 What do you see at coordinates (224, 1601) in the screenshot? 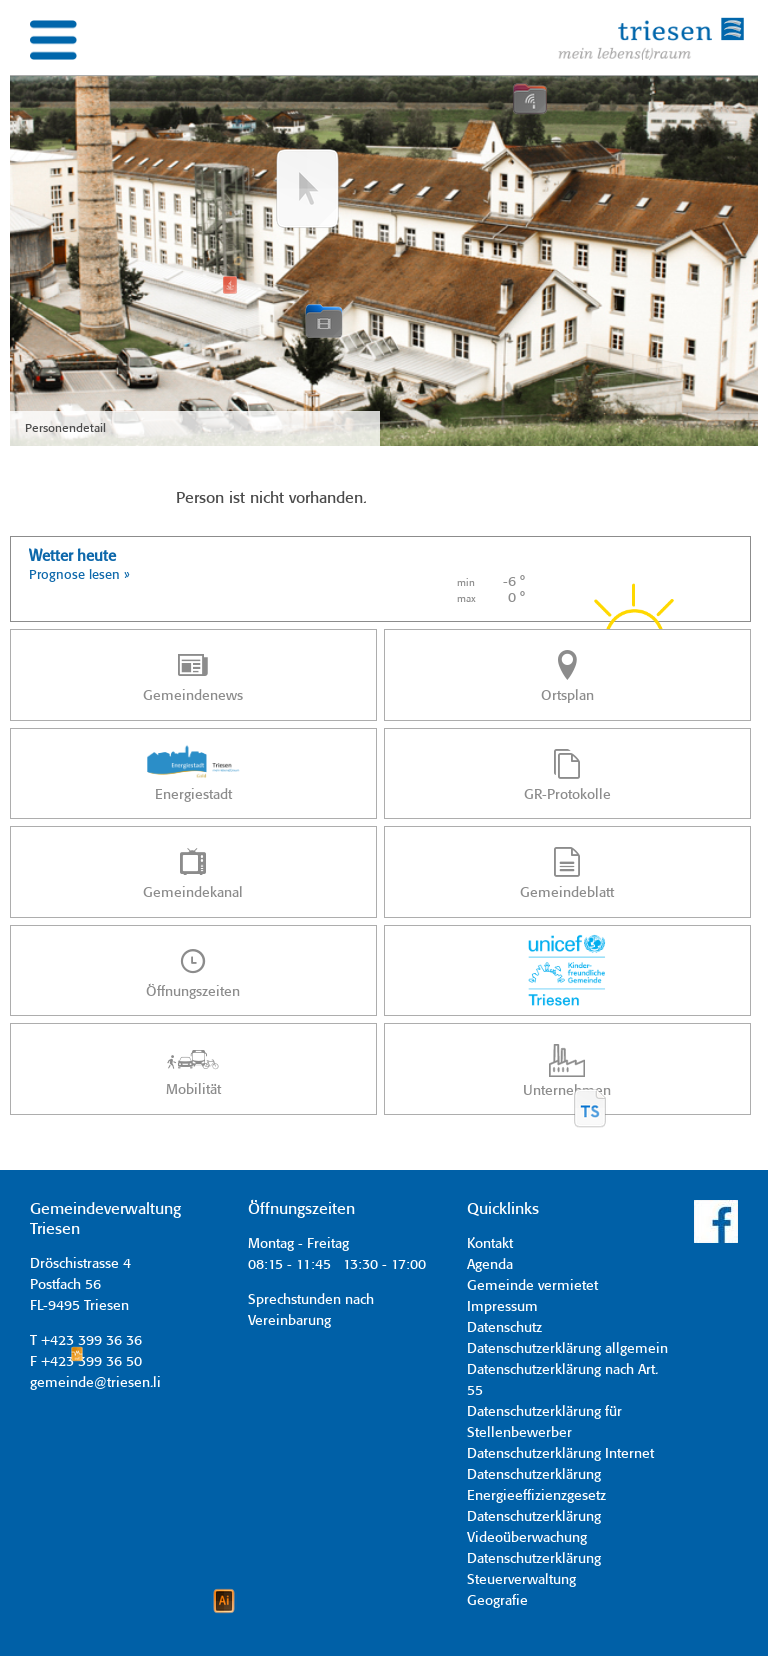
I see `open an Adobe Illustrator file` at bounding box center [224, 1601].